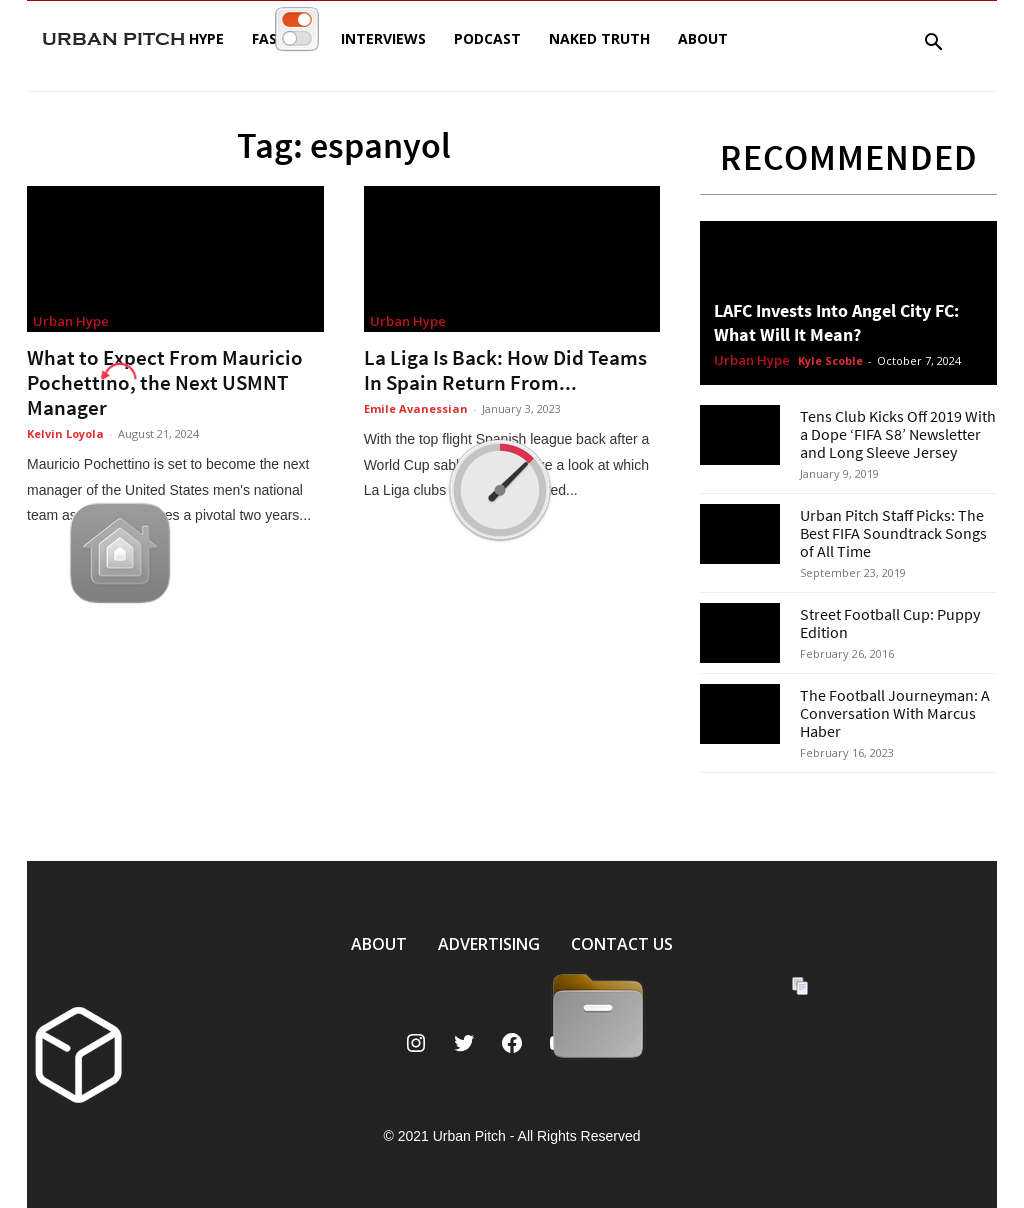 The height and width of the screenshot is (1208, 1024). Describe the element at coordinates (297, 29) in the screenshot. I see `open gnome tweaks application` at that location.